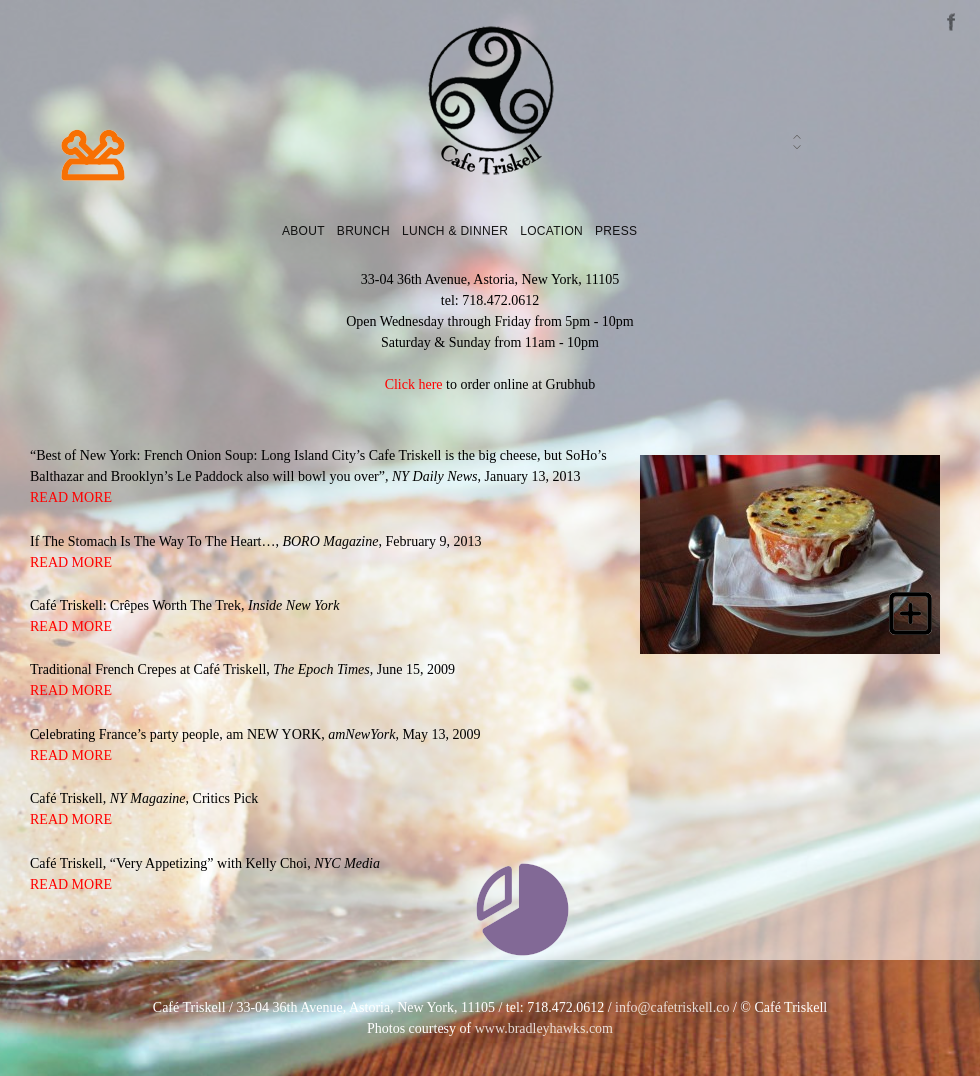 This screenshot has width=980, height=1076. I want to click on view analytics breakdown, so click(522, 909).